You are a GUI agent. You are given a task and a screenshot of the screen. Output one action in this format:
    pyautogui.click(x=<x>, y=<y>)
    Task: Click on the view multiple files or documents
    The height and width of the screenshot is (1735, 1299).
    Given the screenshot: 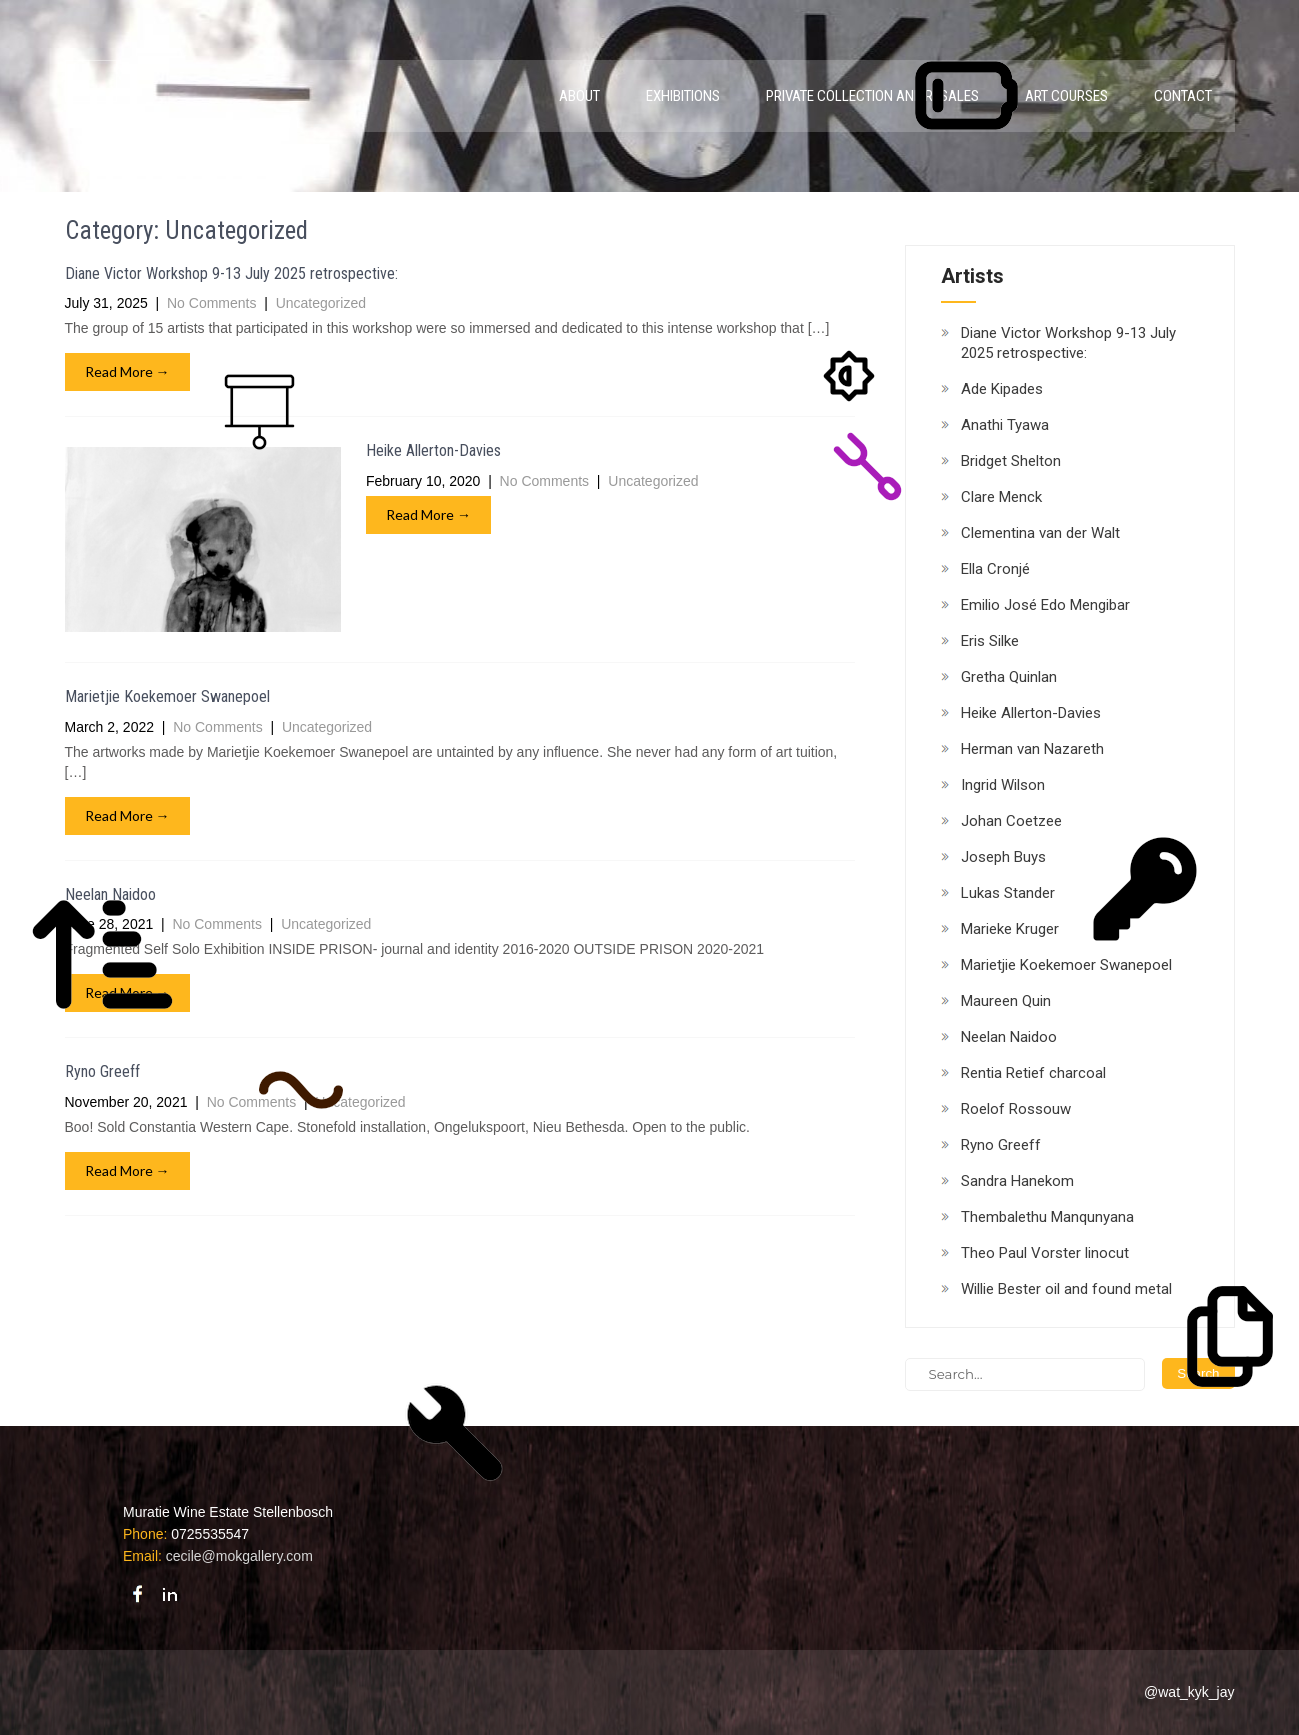 What is the action you would take?
    pyautogui.click(x=1227, y=1336)
    